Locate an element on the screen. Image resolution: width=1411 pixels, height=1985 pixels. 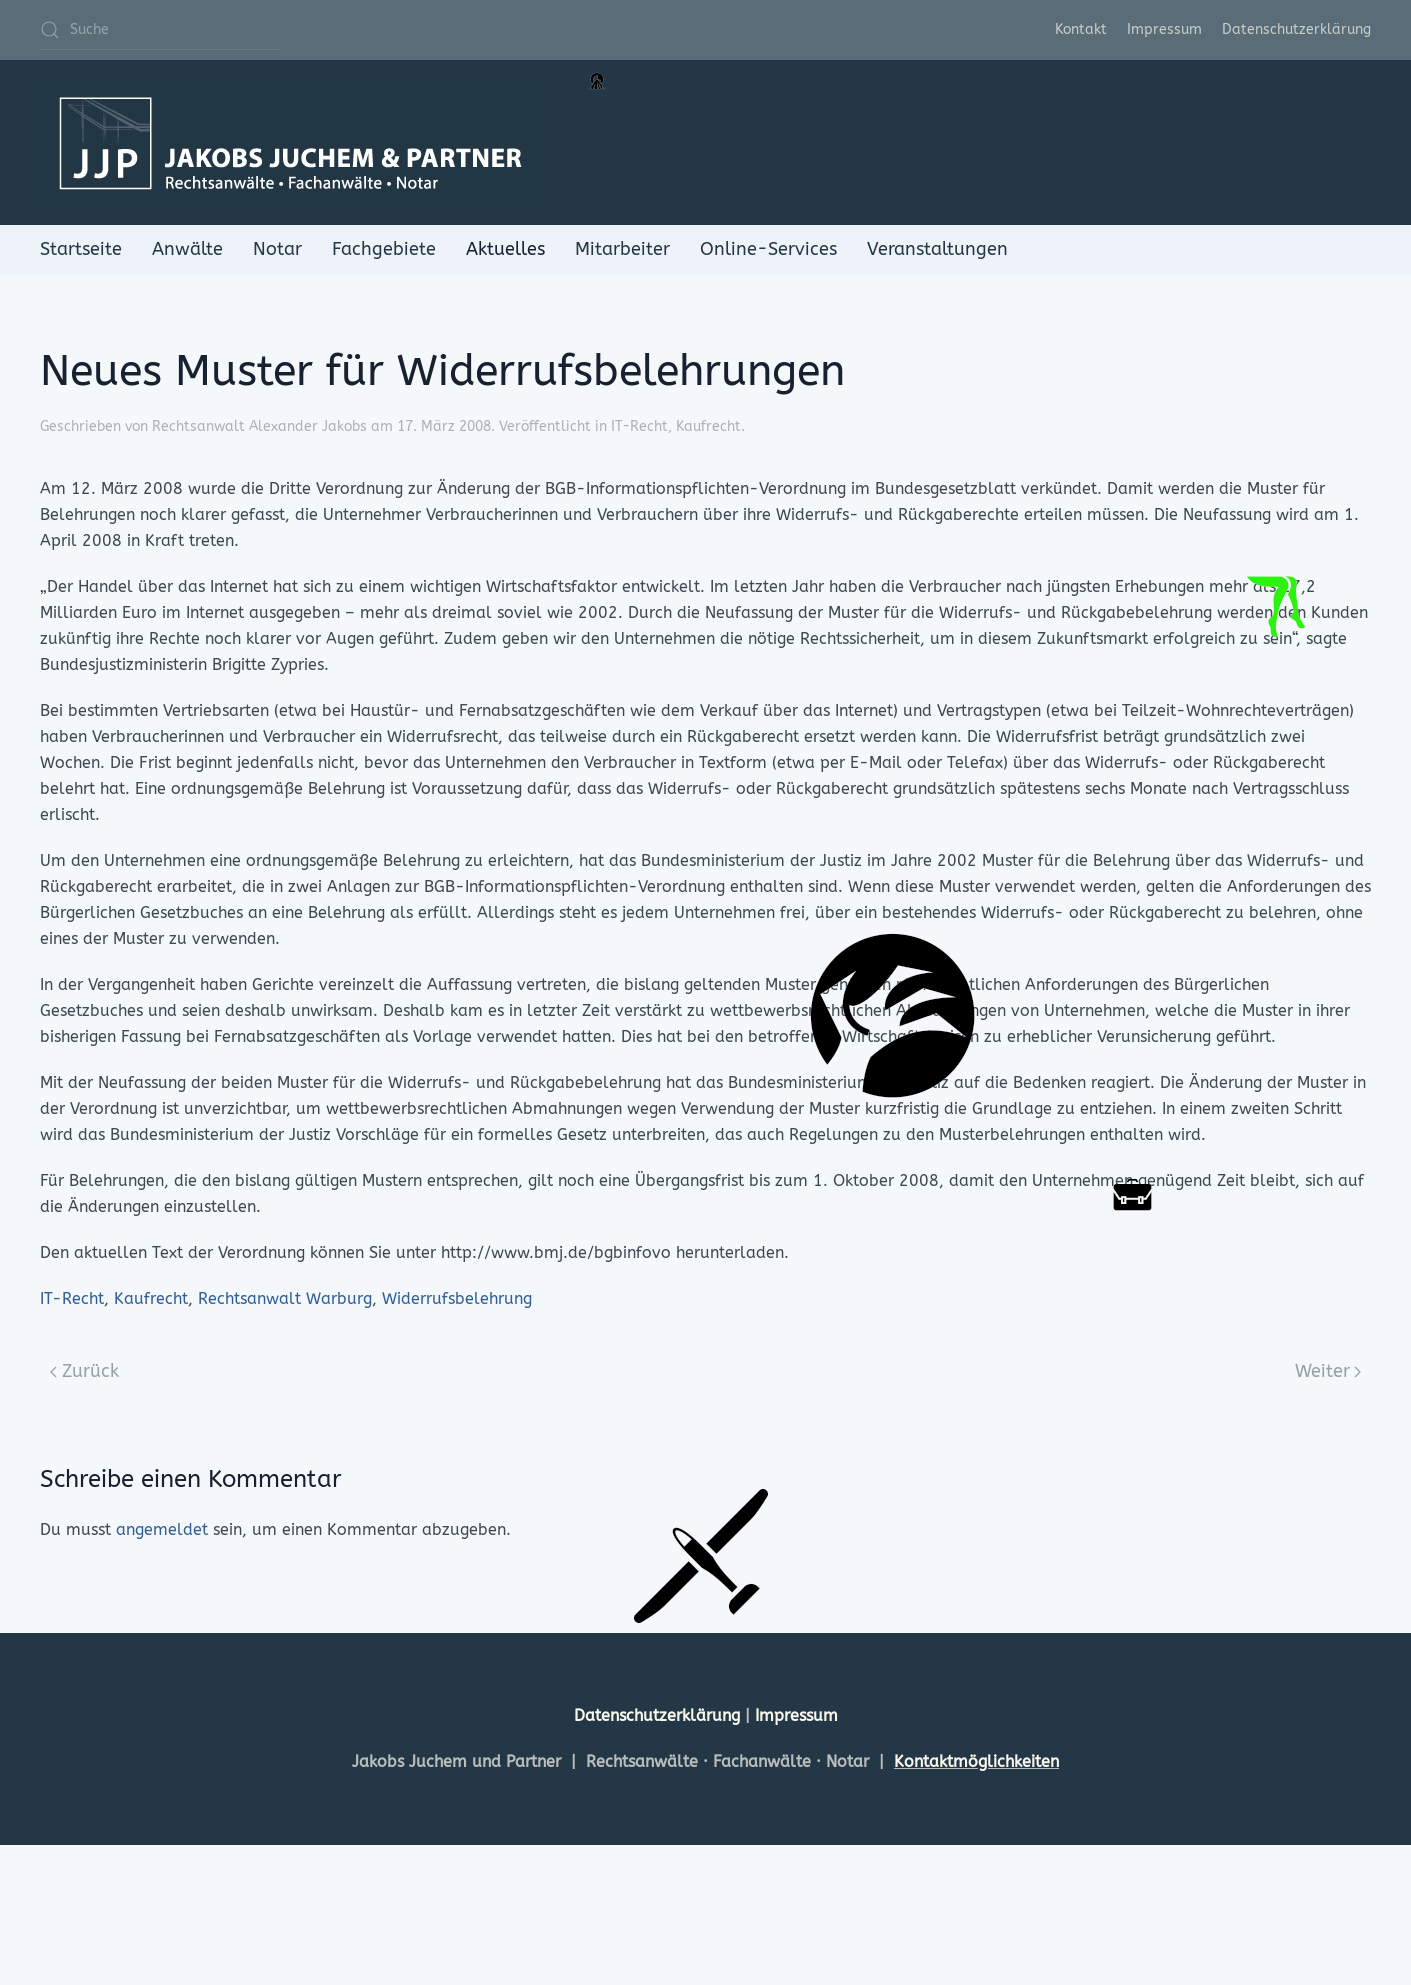
werewolf or lycanthropy status effect indicator is located at coordinates (892, 1014).